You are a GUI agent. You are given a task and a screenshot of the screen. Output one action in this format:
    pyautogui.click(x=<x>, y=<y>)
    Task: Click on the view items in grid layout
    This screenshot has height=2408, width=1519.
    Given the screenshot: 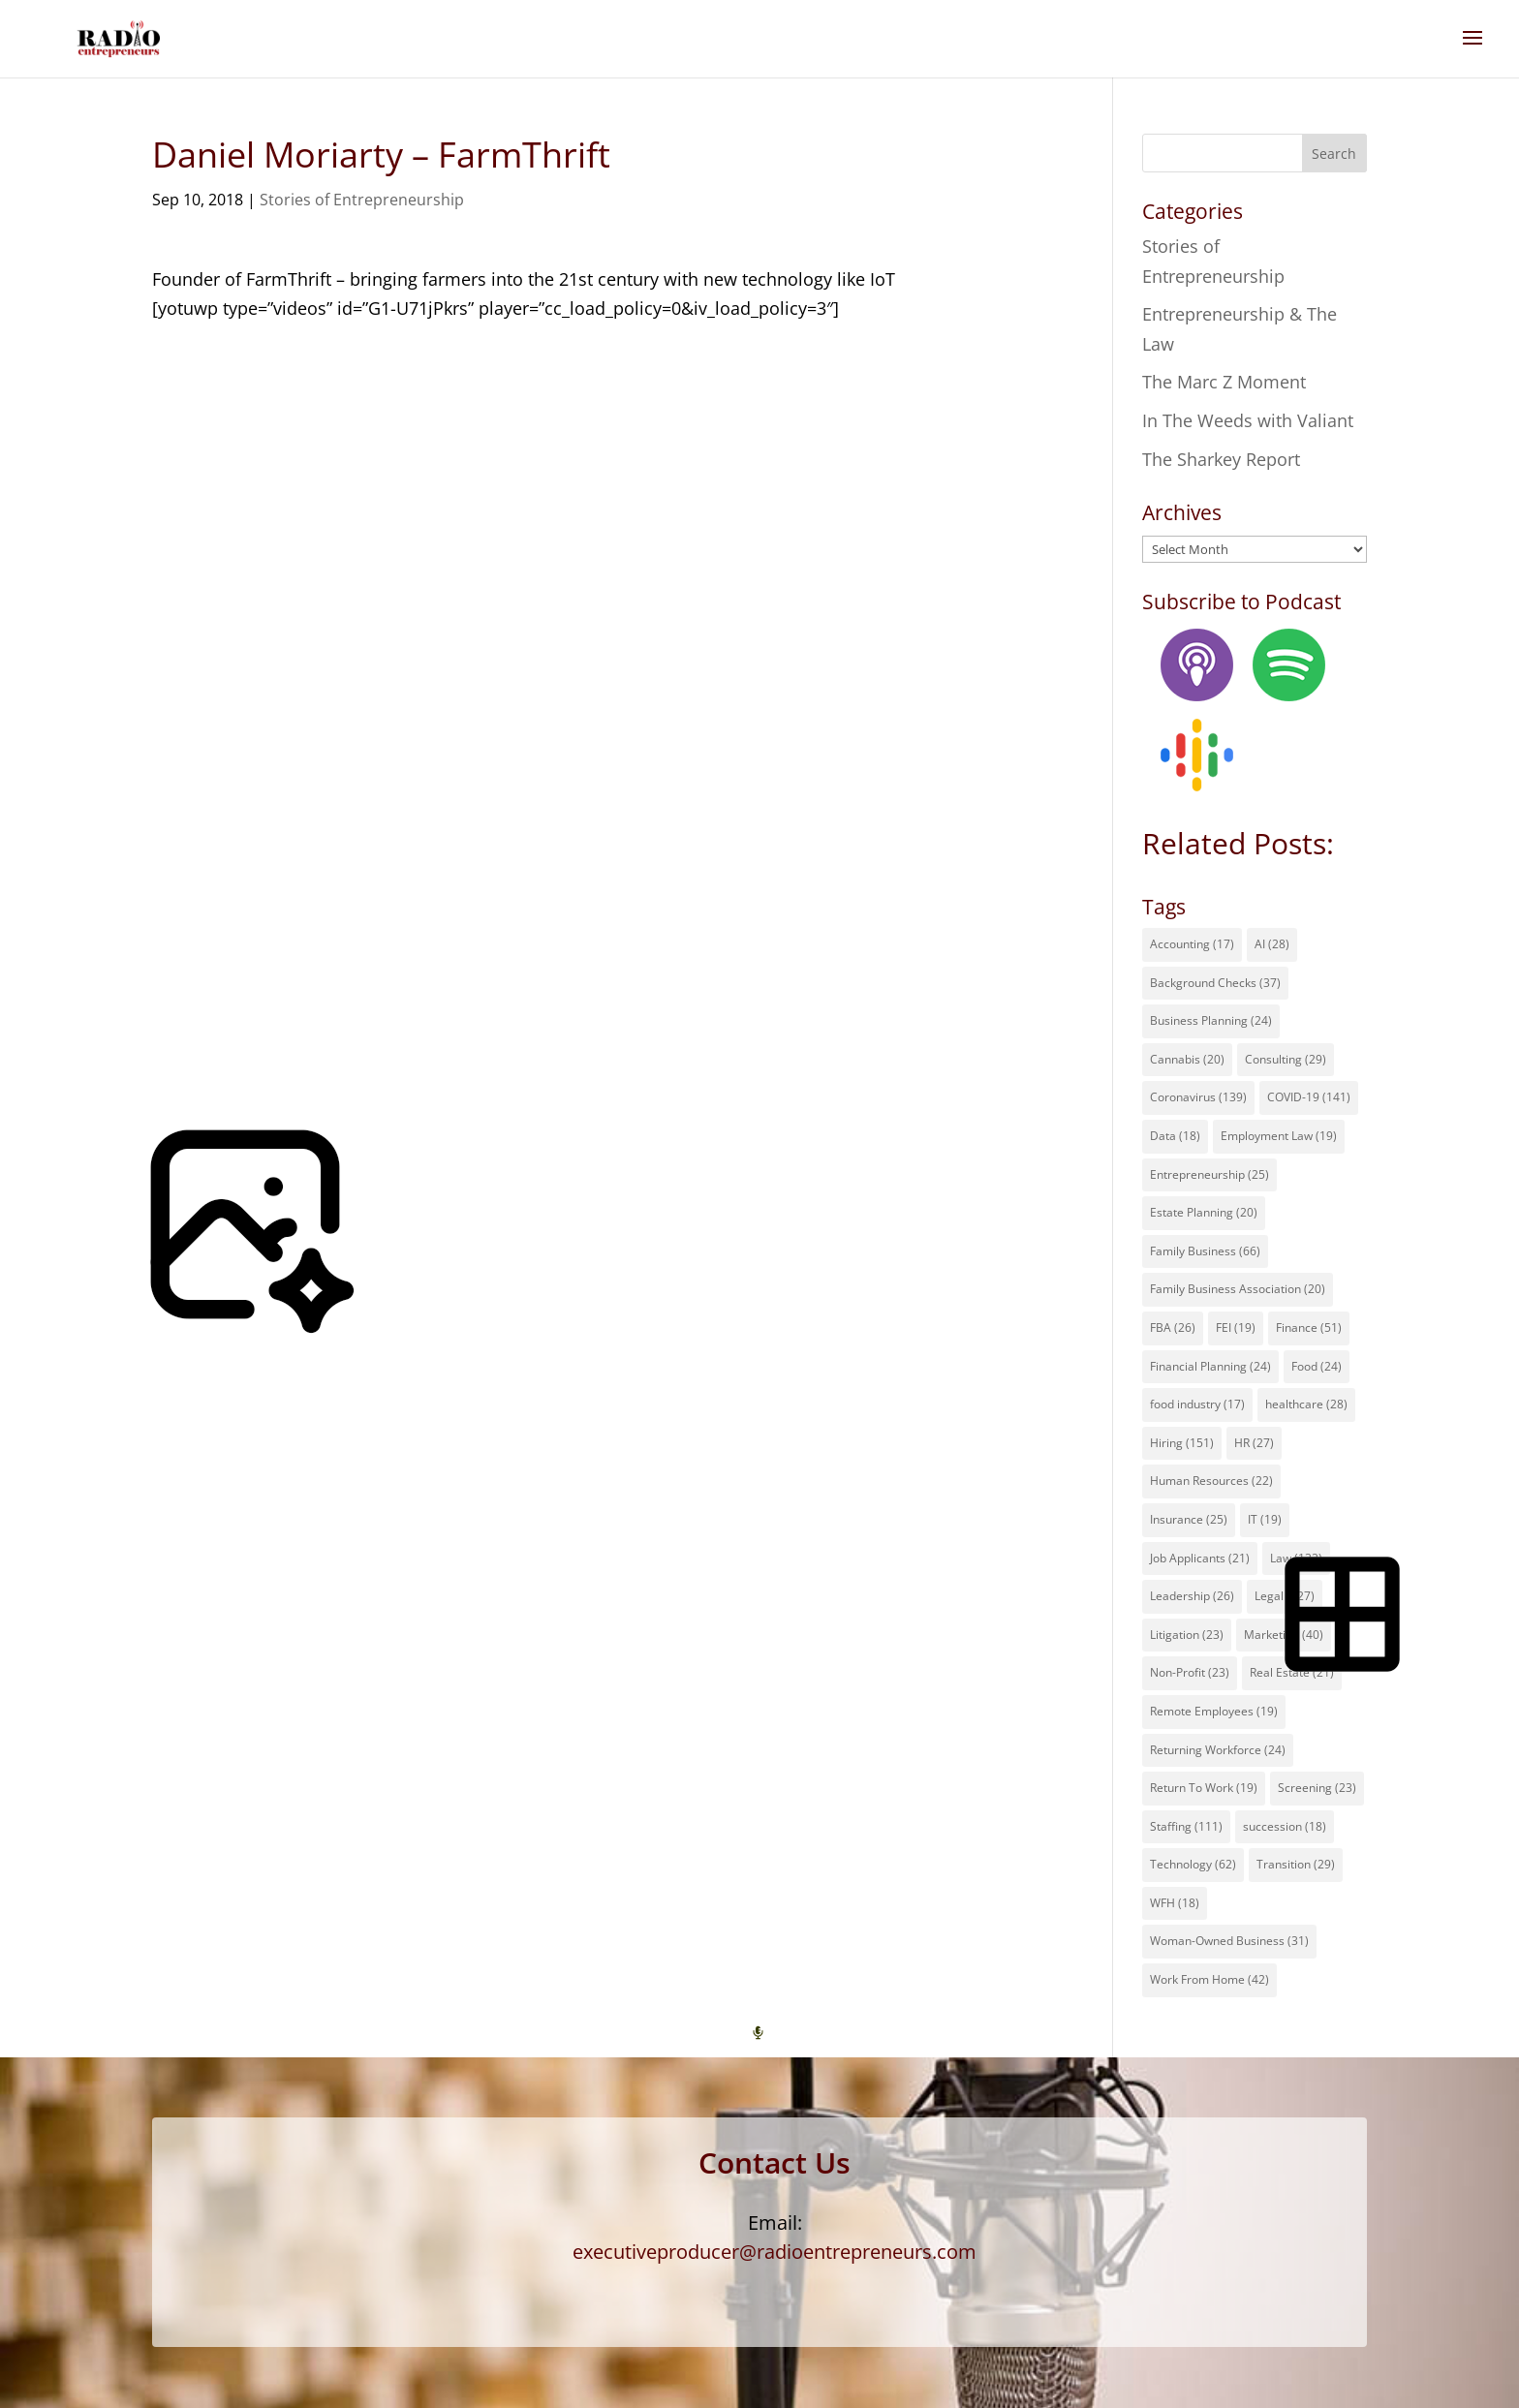 What is the action you would take?
    pyautogui.click(x=1342, y=1614)
    